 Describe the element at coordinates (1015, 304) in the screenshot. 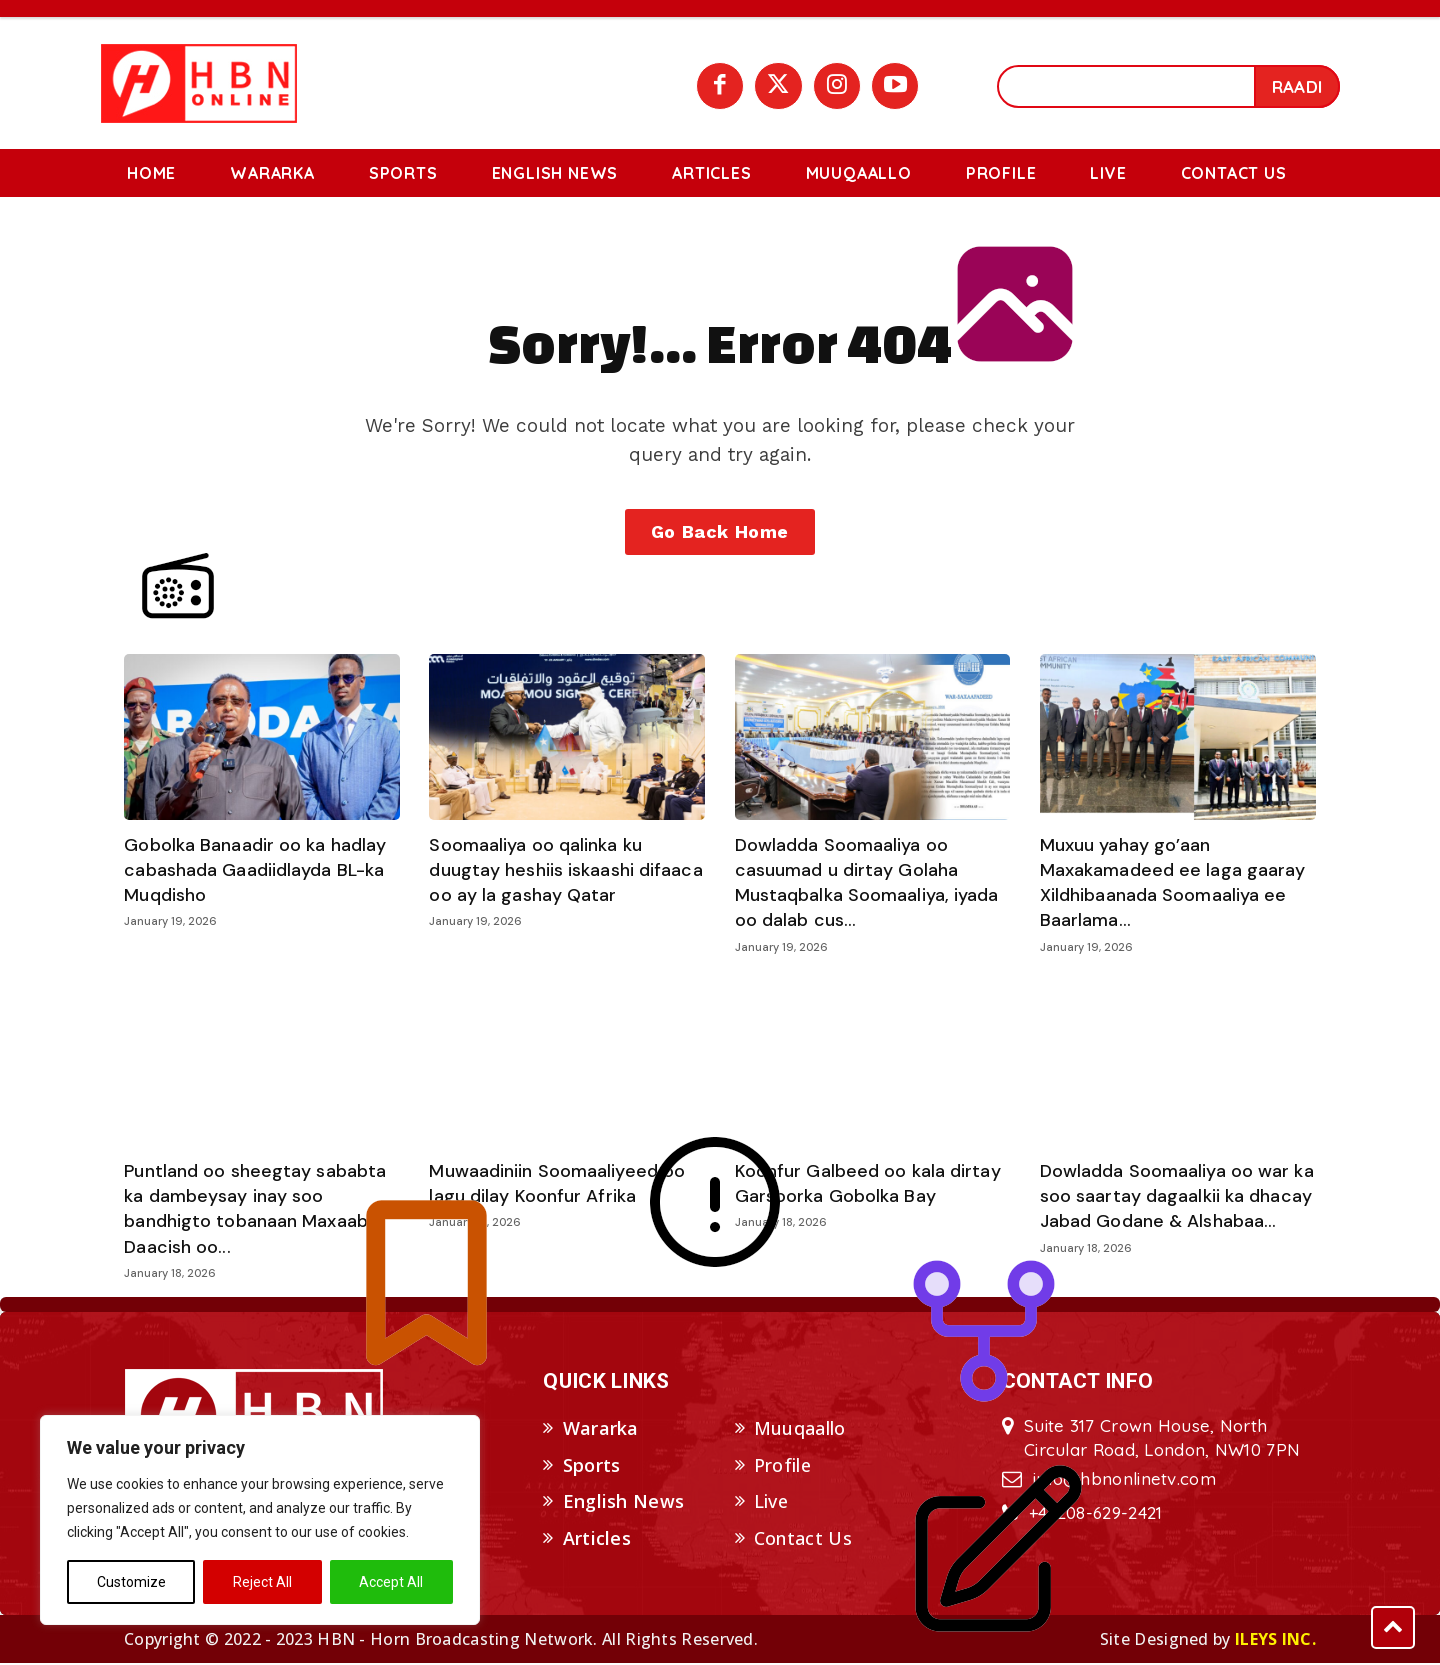

I see `view photos or images` at that location.